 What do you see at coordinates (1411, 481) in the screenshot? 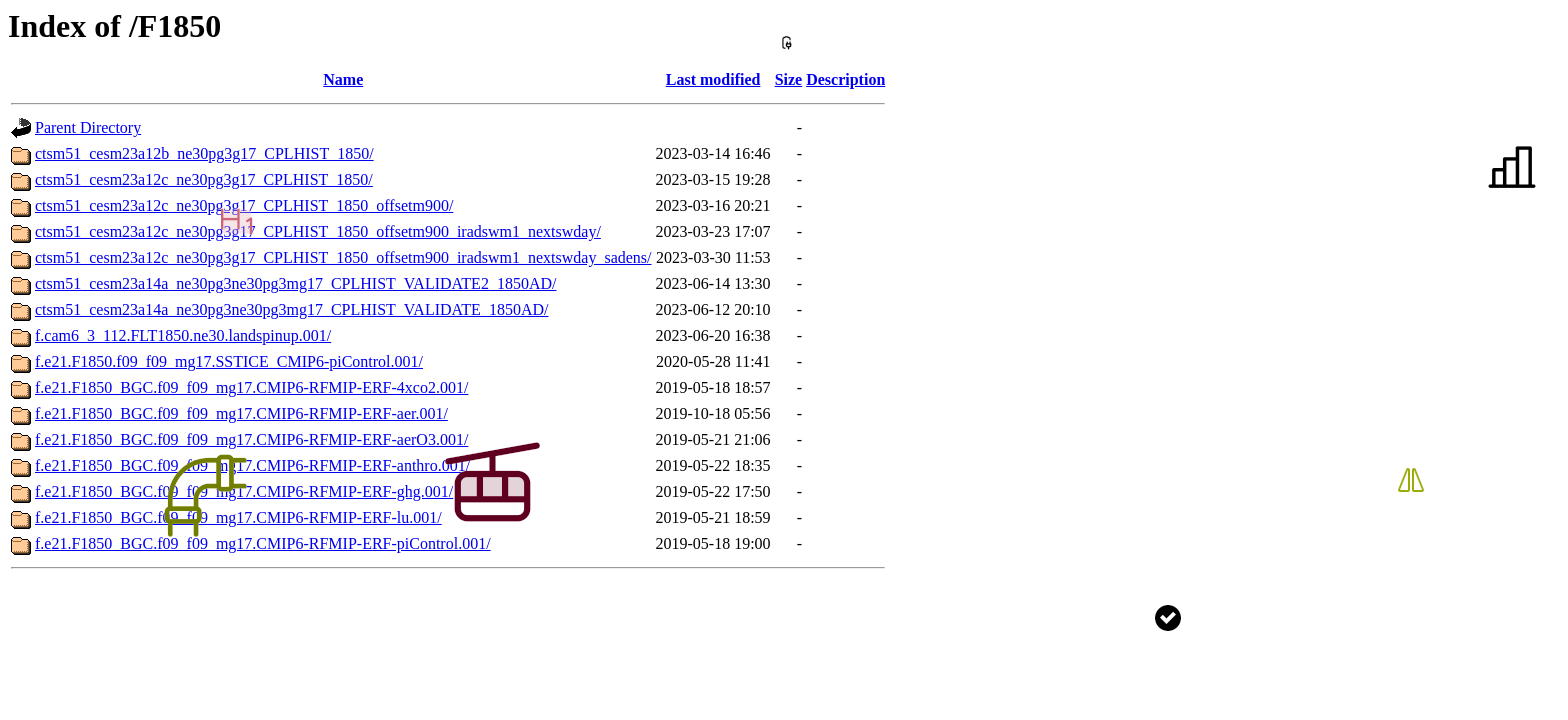
I see `flip image horizontally` at bounding box center [1411, 481].